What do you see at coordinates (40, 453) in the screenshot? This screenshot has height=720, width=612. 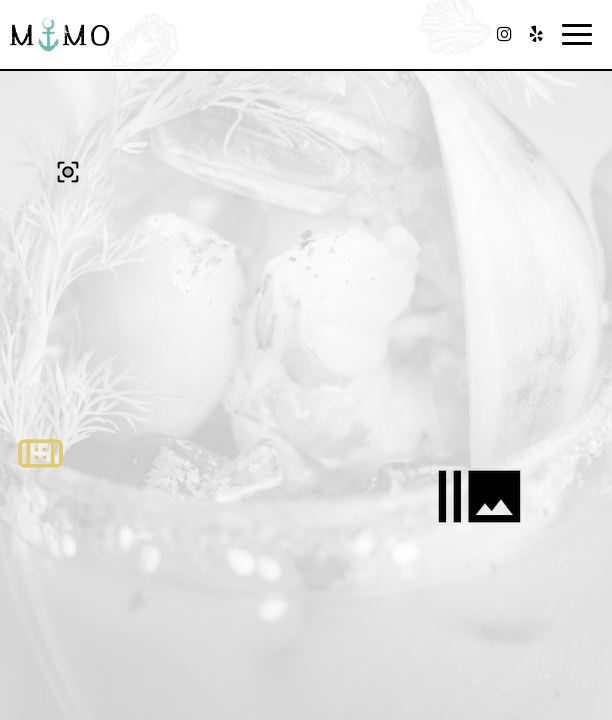 I see `access first aid or medical resources` at bounding box center [40, 453].